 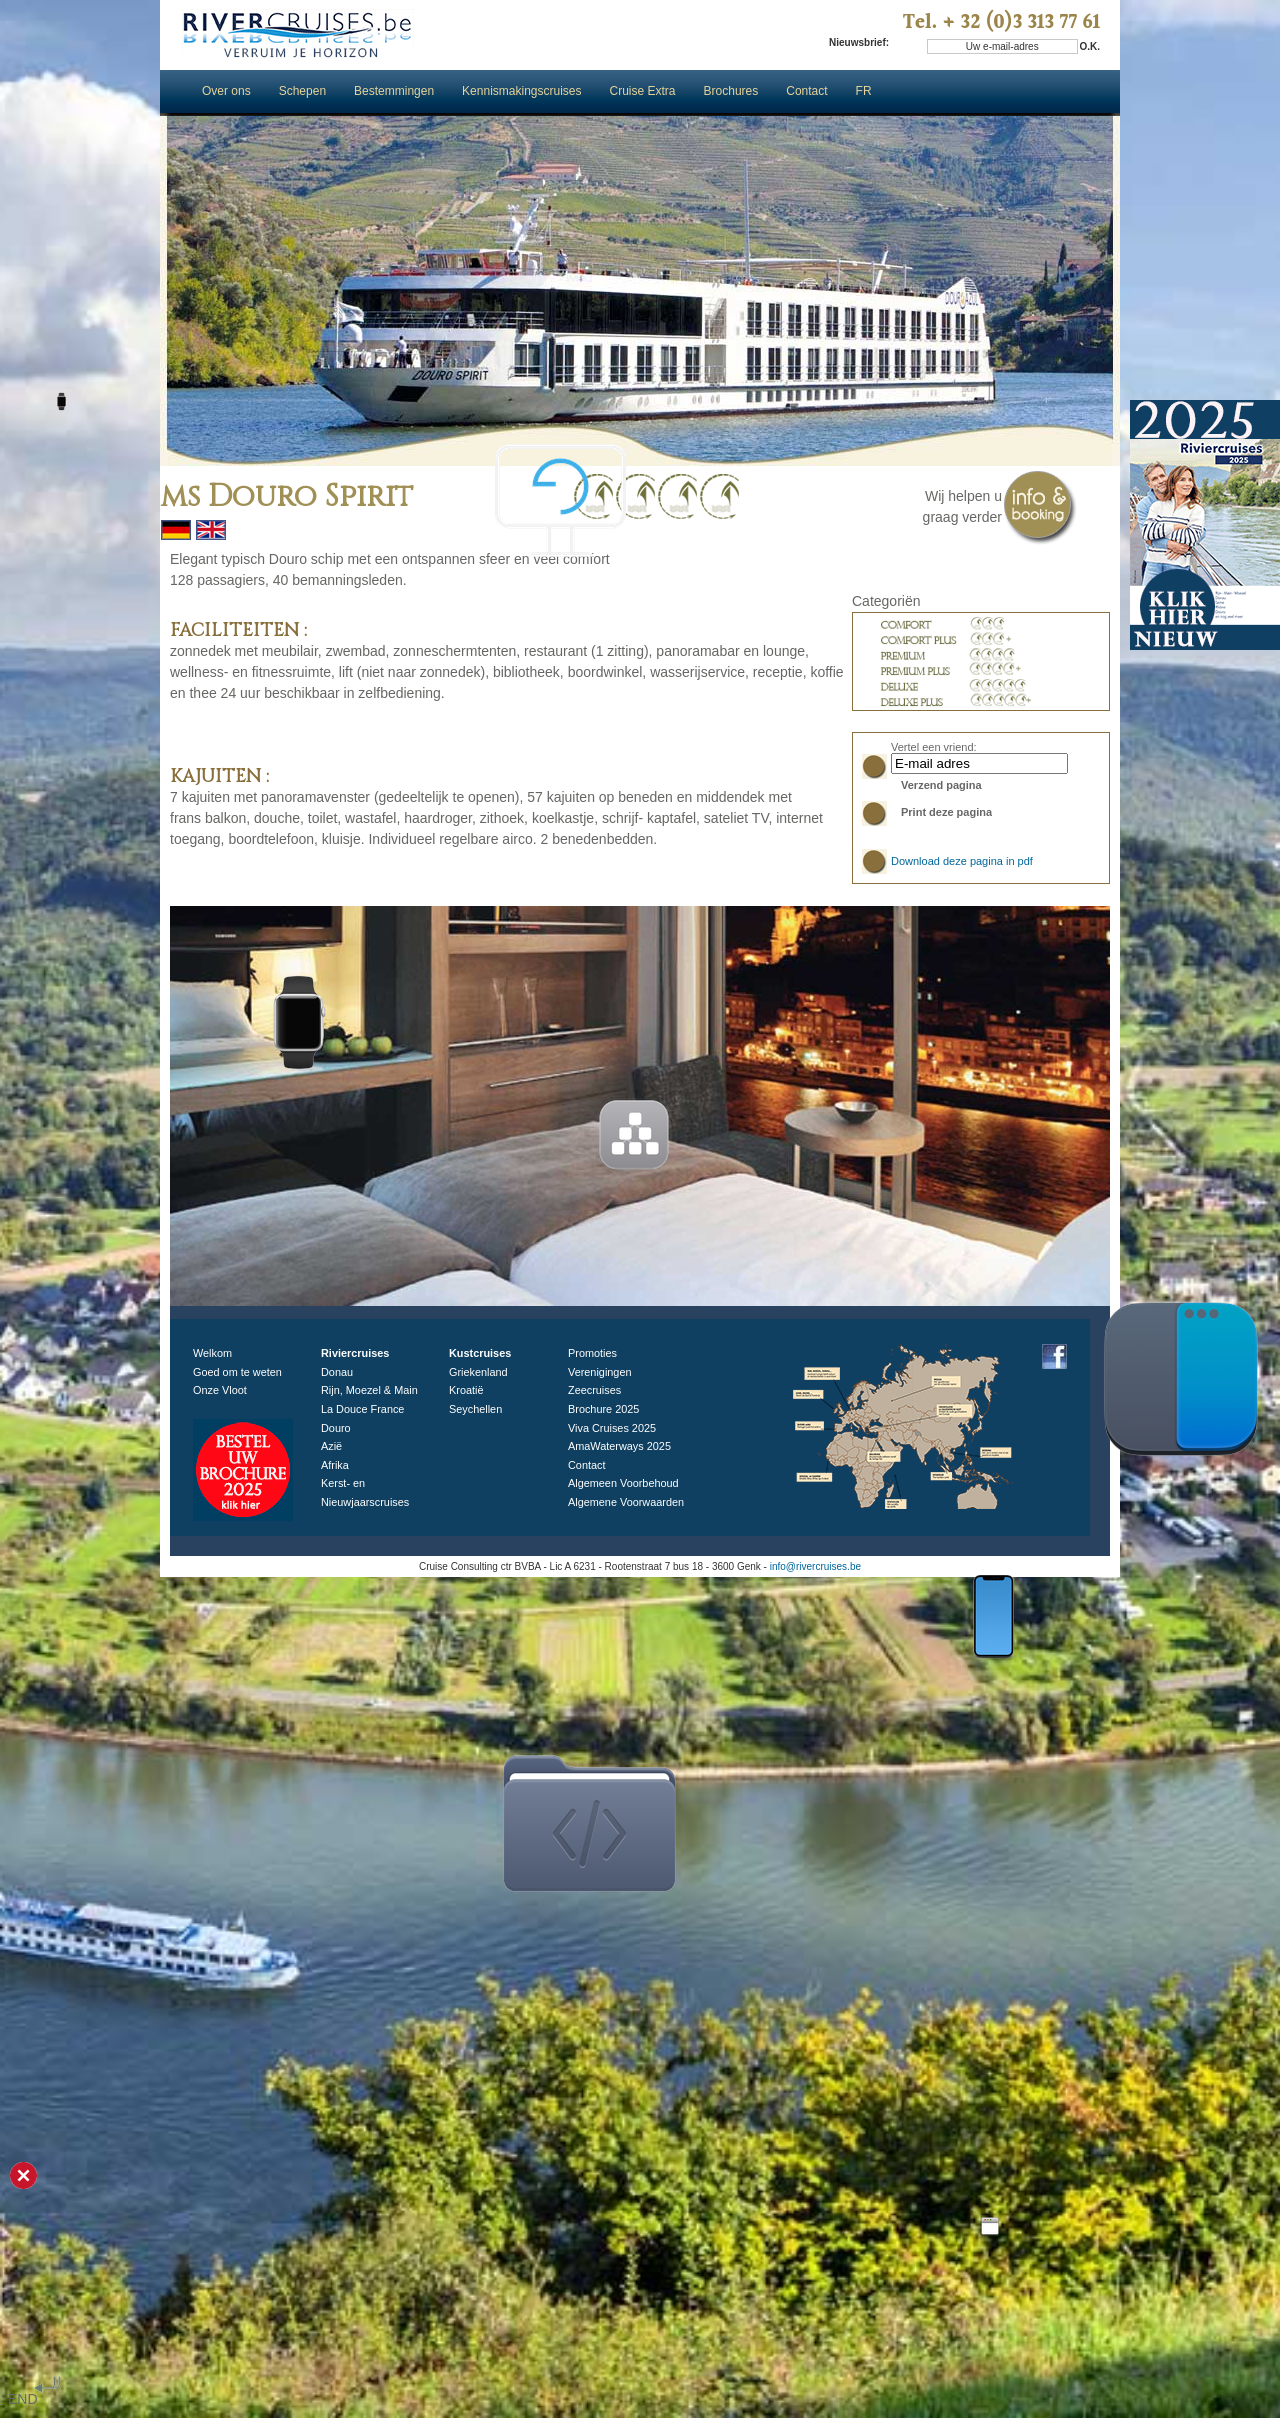 What do you see at coordinates (993, 1617) in the screenshot?
I see `indicates a connected iPhone device` at bounding box center [993, 1617].